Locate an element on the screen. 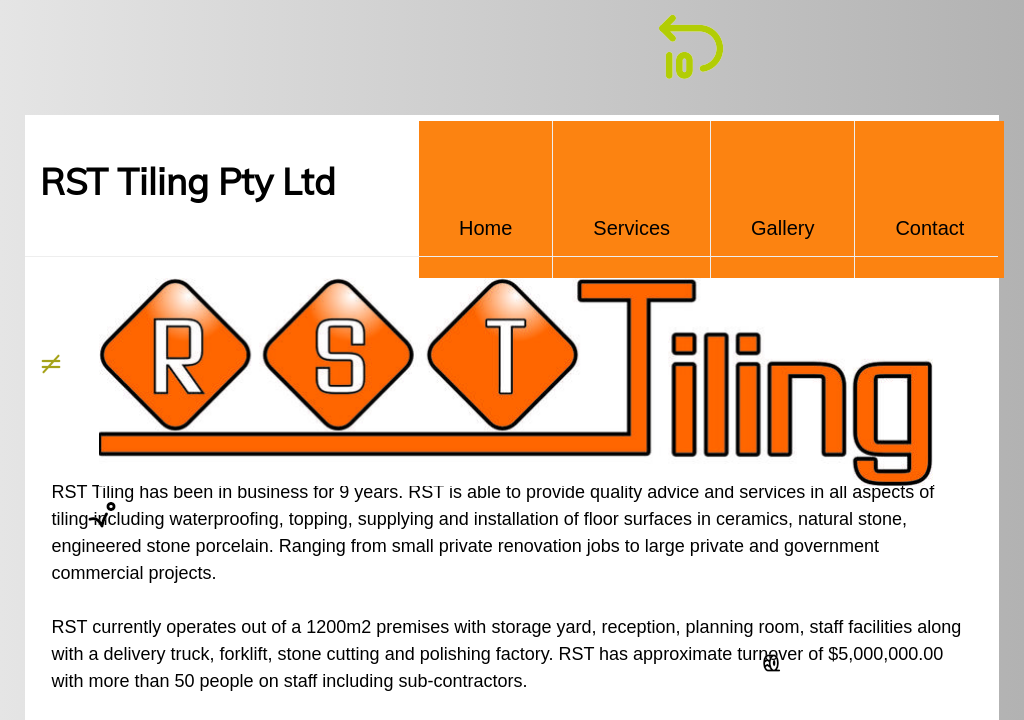 The width and height of the screenshot is (1024, 720). view tire pressure or status is located at coordinates (771, 663).